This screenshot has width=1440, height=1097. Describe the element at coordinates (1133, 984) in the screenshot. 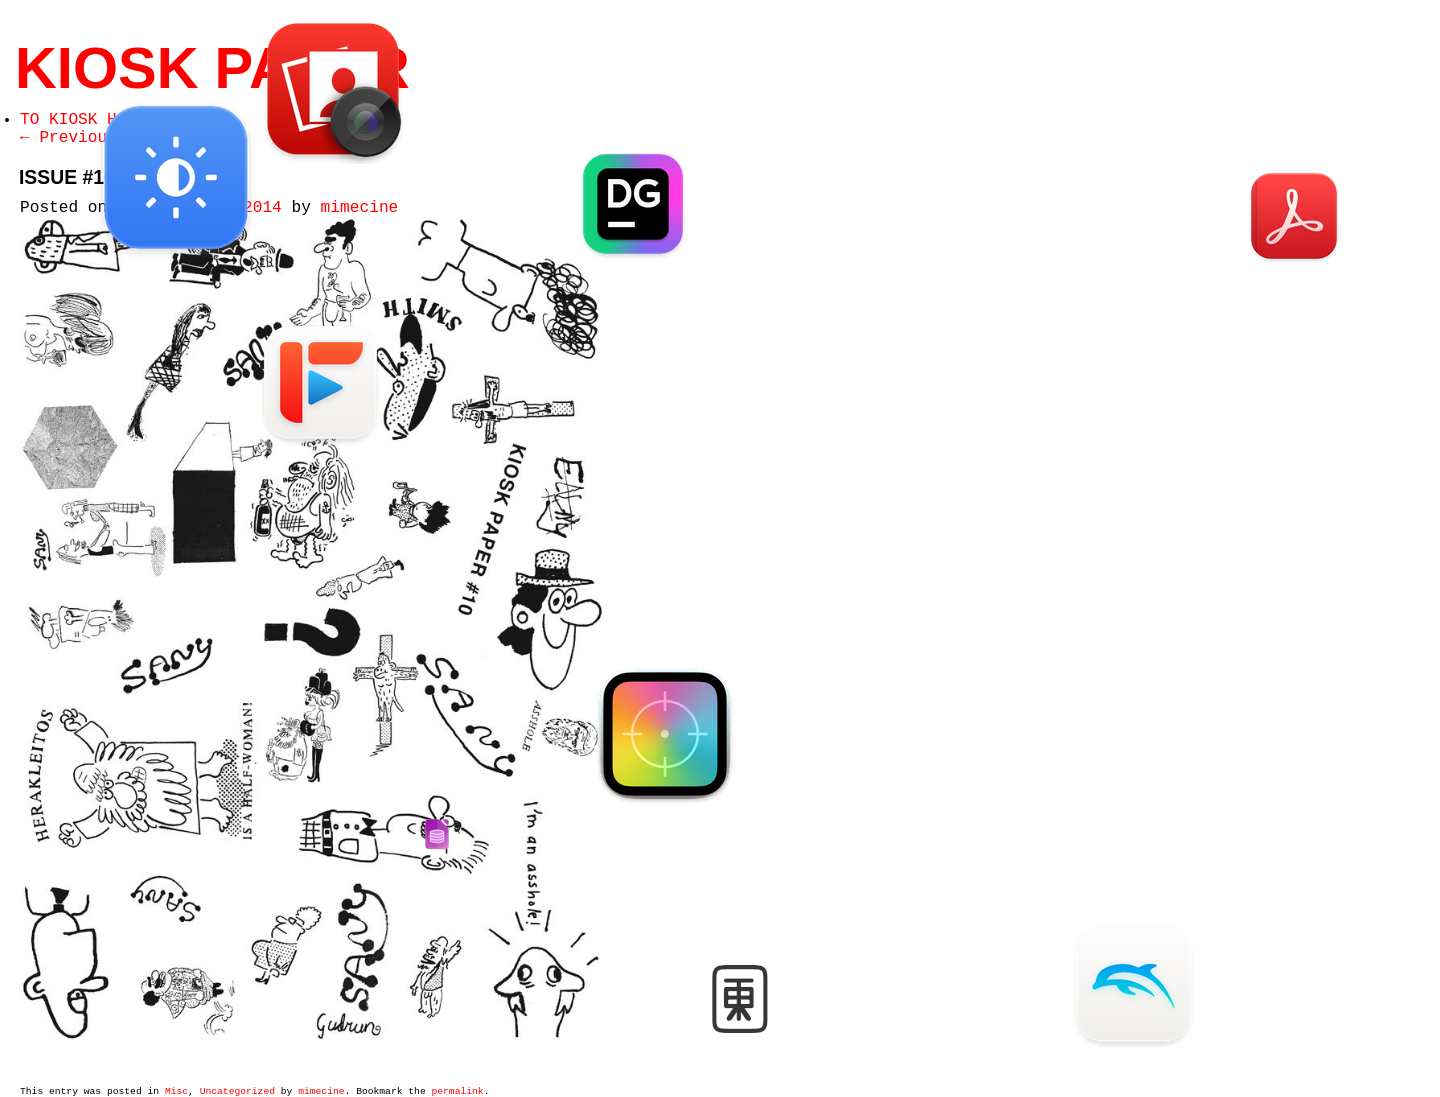

I see `open dolphin emulator app` at that location.